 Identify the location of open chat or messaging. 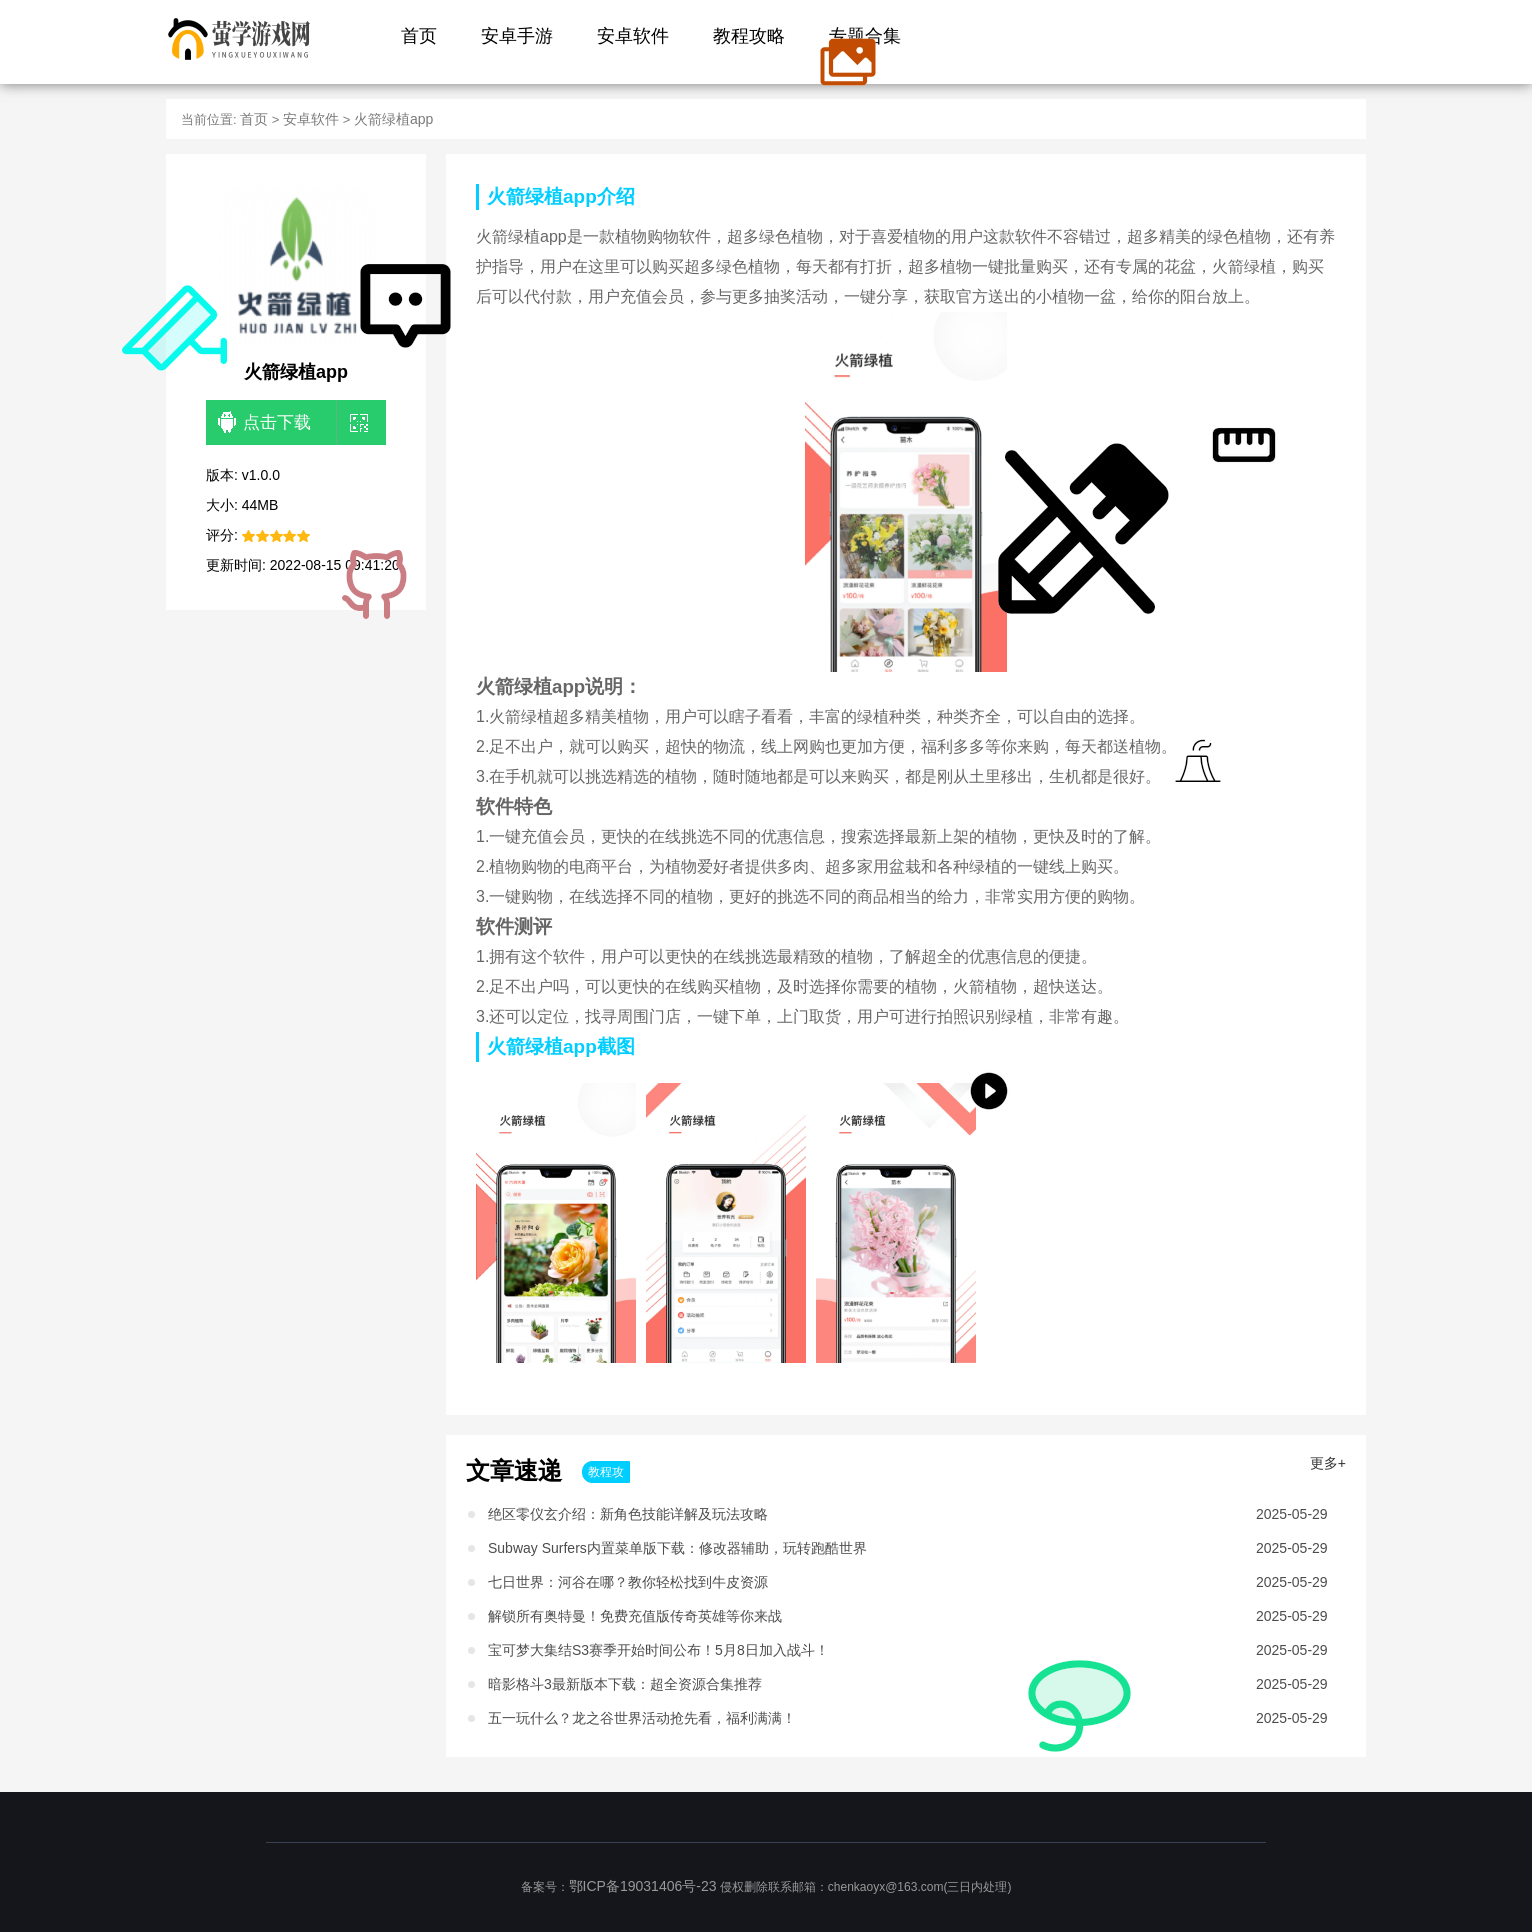
(405, 302).